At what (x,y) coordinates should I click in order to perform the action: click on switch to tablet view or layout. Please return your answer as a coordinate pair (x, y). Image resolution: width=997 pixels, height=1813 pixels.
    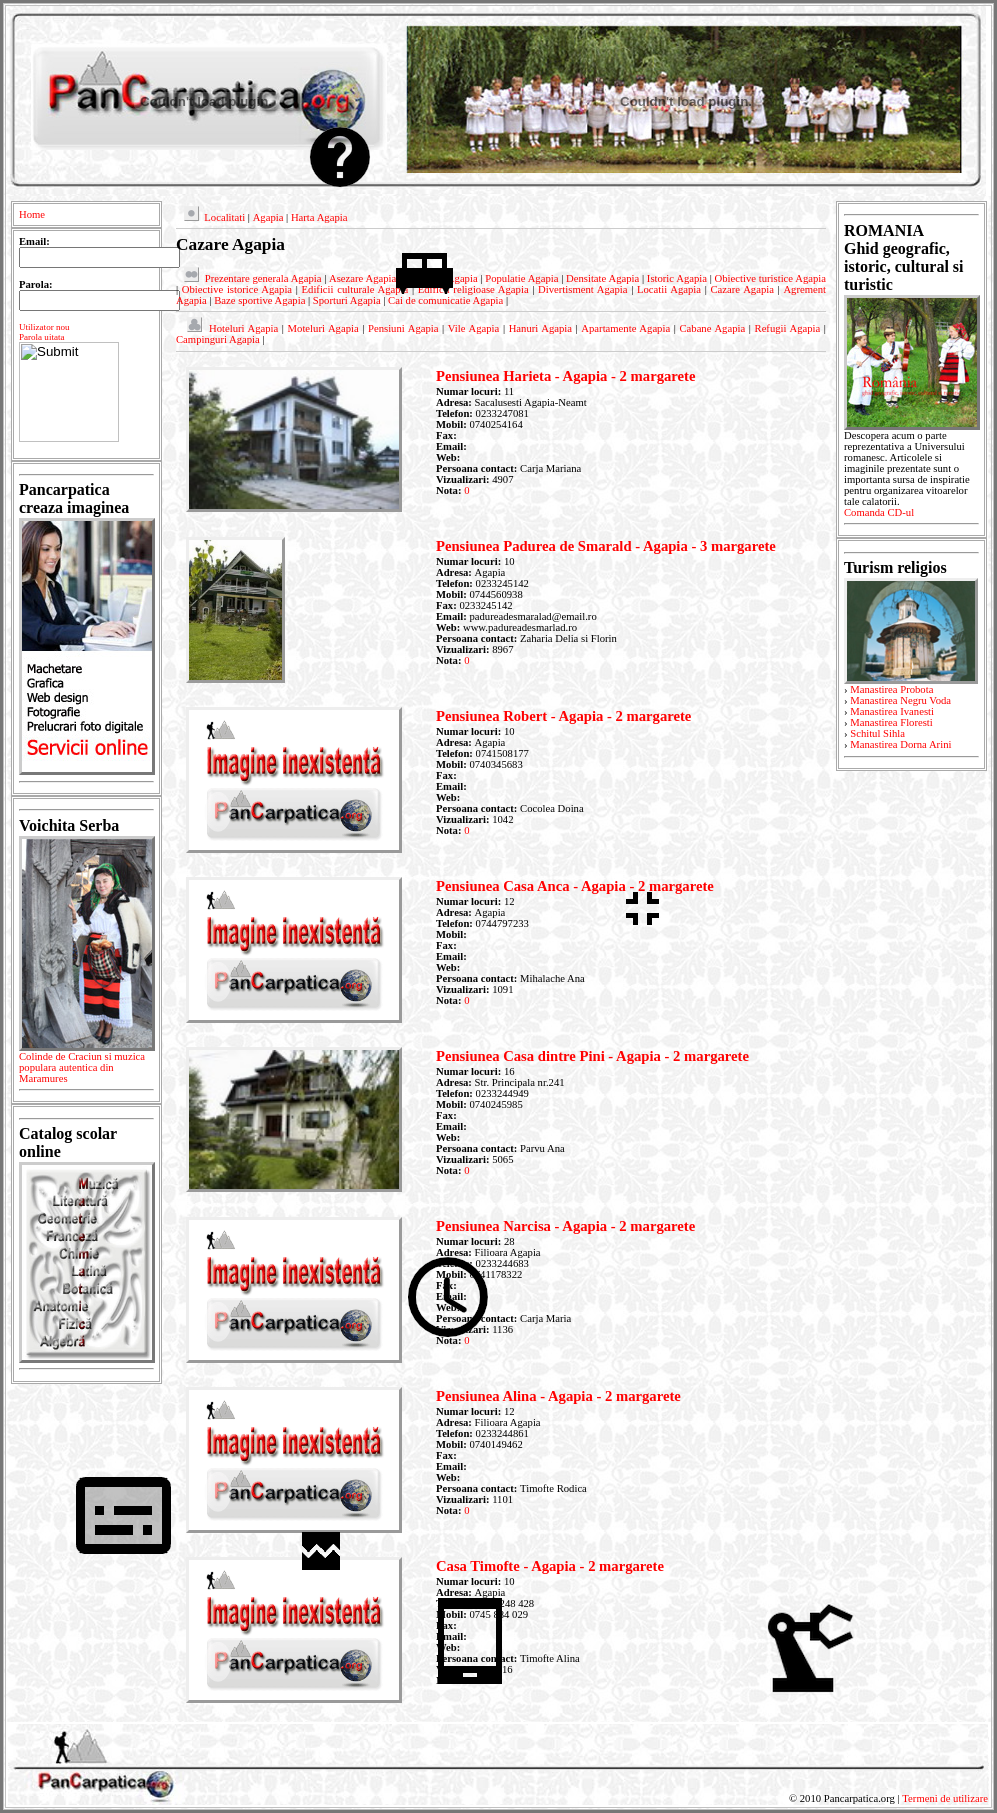
    Looking at the image, I should click on (470, 1641).